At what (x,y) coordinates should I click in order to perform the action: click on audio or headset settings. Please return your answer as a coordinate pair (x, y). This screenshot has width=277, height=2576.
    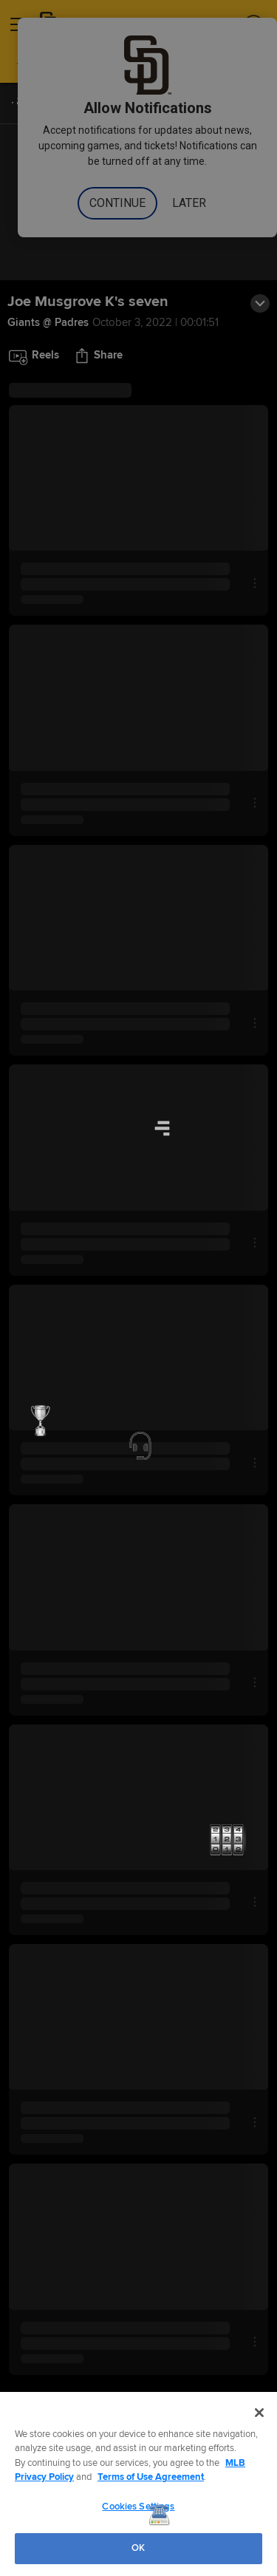
    Looking at the image, I should click on (140, 1446).